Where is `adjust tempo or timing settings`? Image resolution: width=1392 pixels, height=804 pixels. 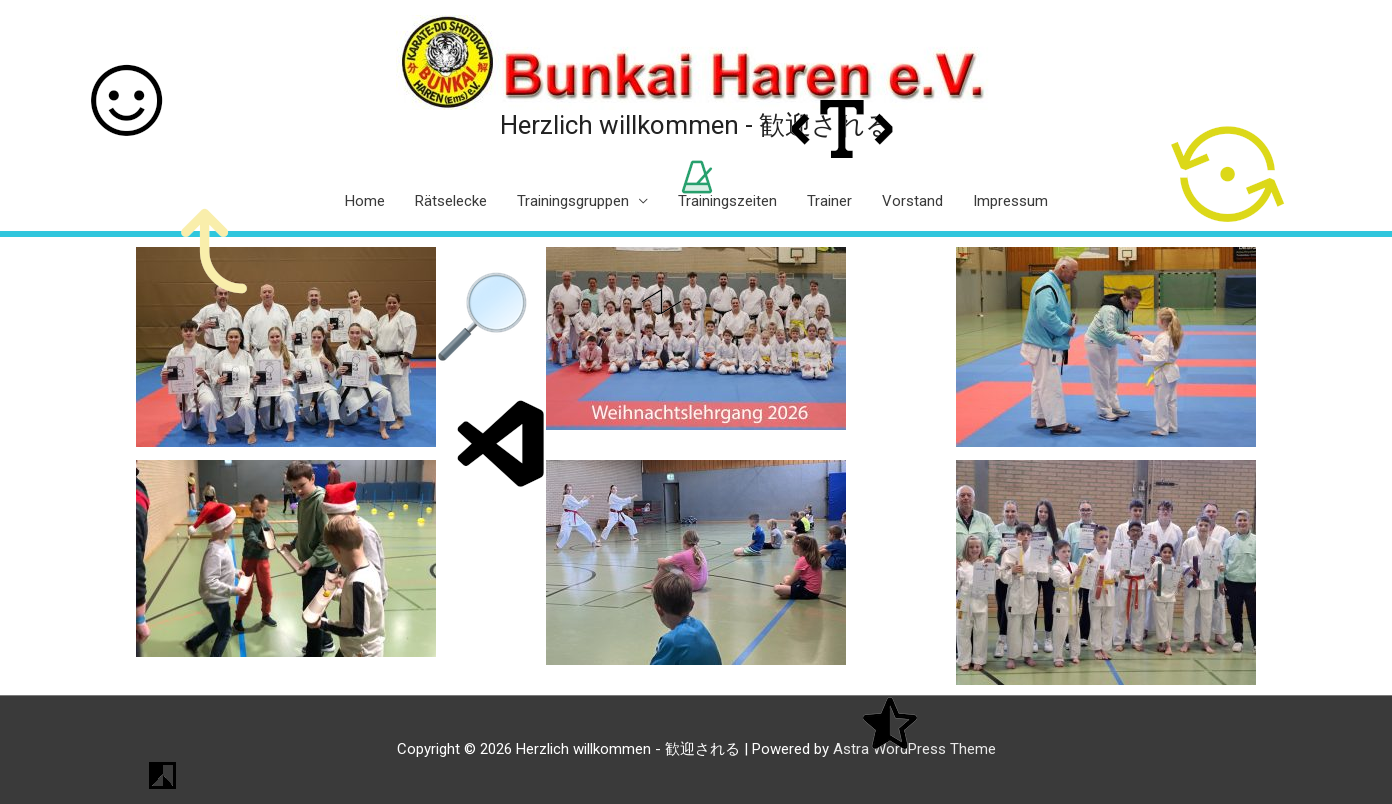
adjust tempo or timing settings is located at coordinates (697, 177).